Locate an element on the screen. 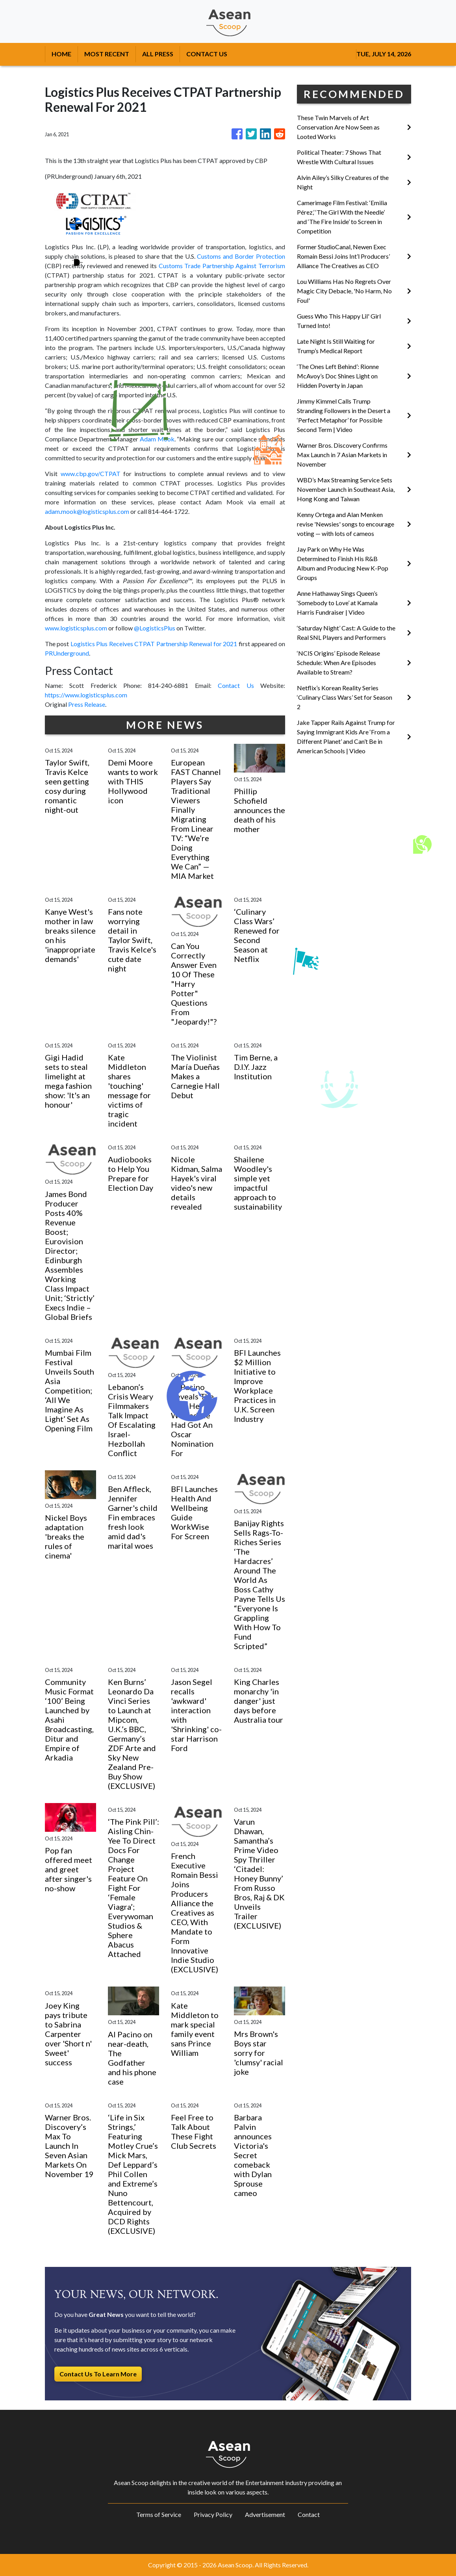  activate whirlwind or spinning attack ability is located at coordinates (339, 1089).